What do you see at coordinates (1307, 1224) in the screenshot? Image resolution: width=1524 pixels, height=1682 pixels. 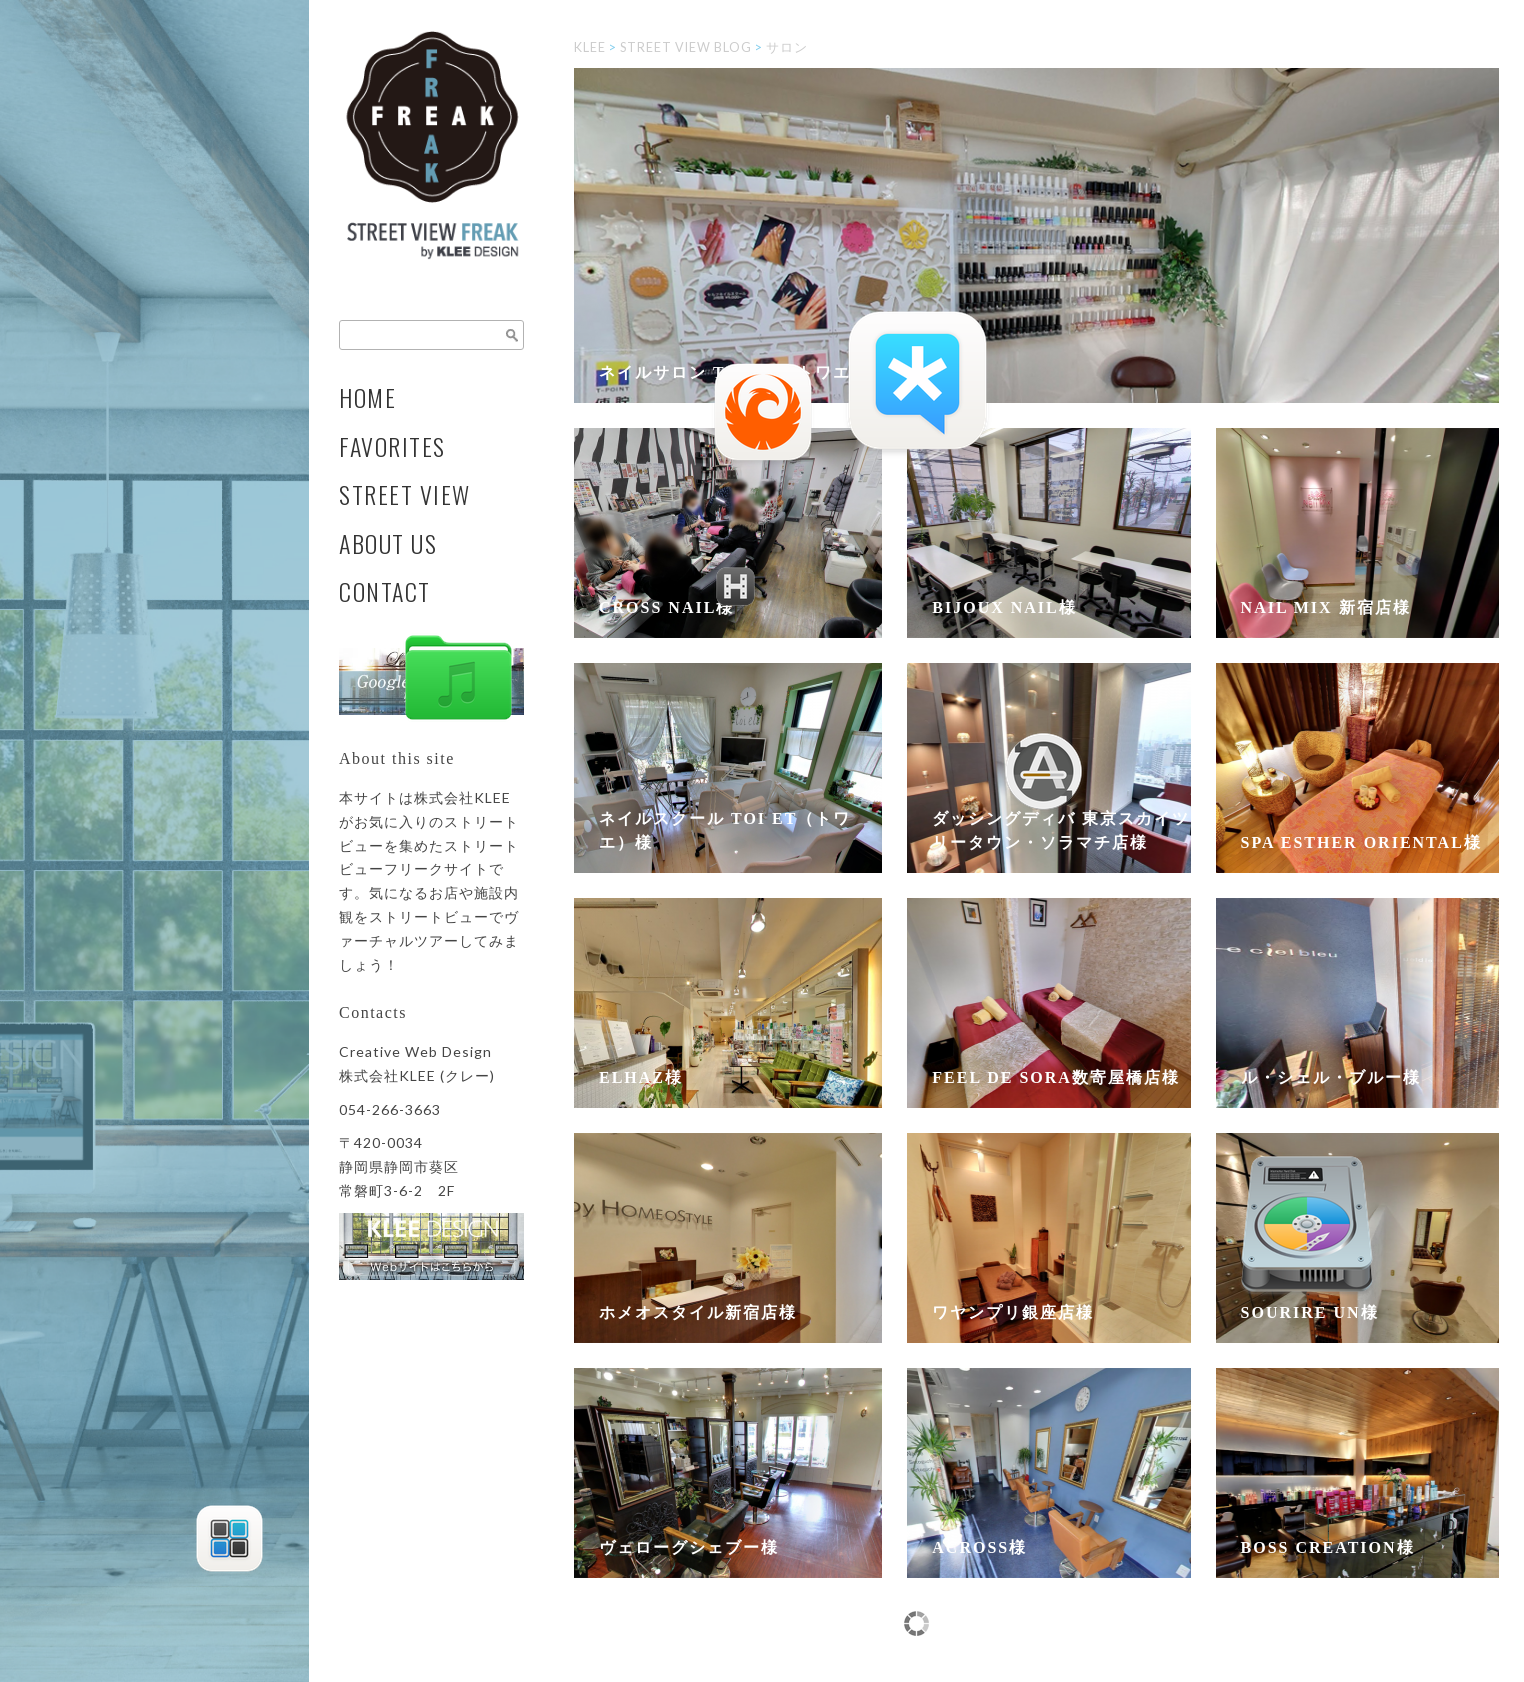 I see `view disk partitions on a multi-partition drive` at bounding box center [1307, 1224].